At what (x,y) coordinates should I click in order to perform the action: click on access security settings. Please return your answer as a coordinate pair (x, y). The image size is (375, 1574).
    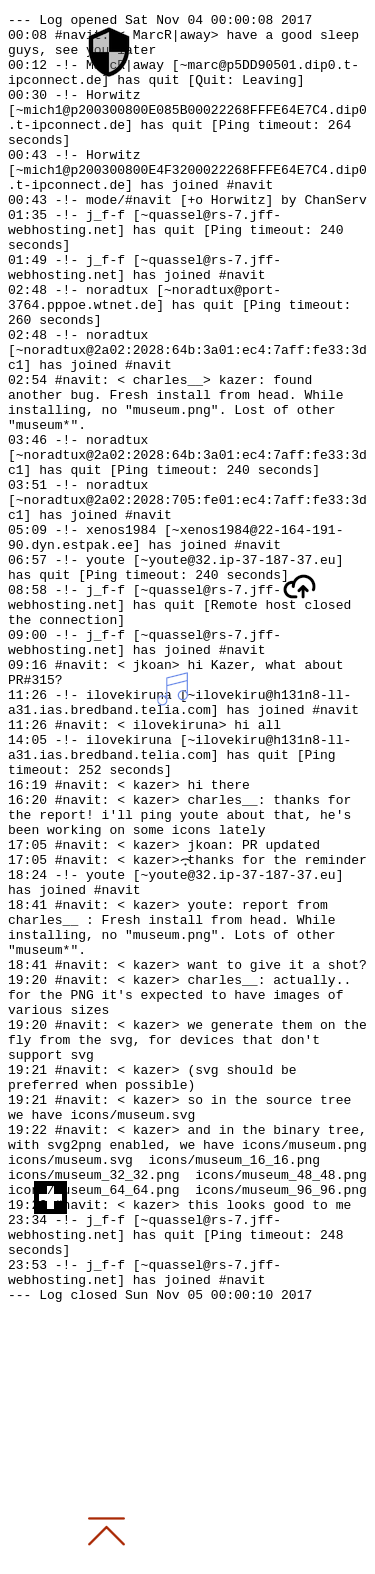
    Looking at the image, I should click on (109, 52).